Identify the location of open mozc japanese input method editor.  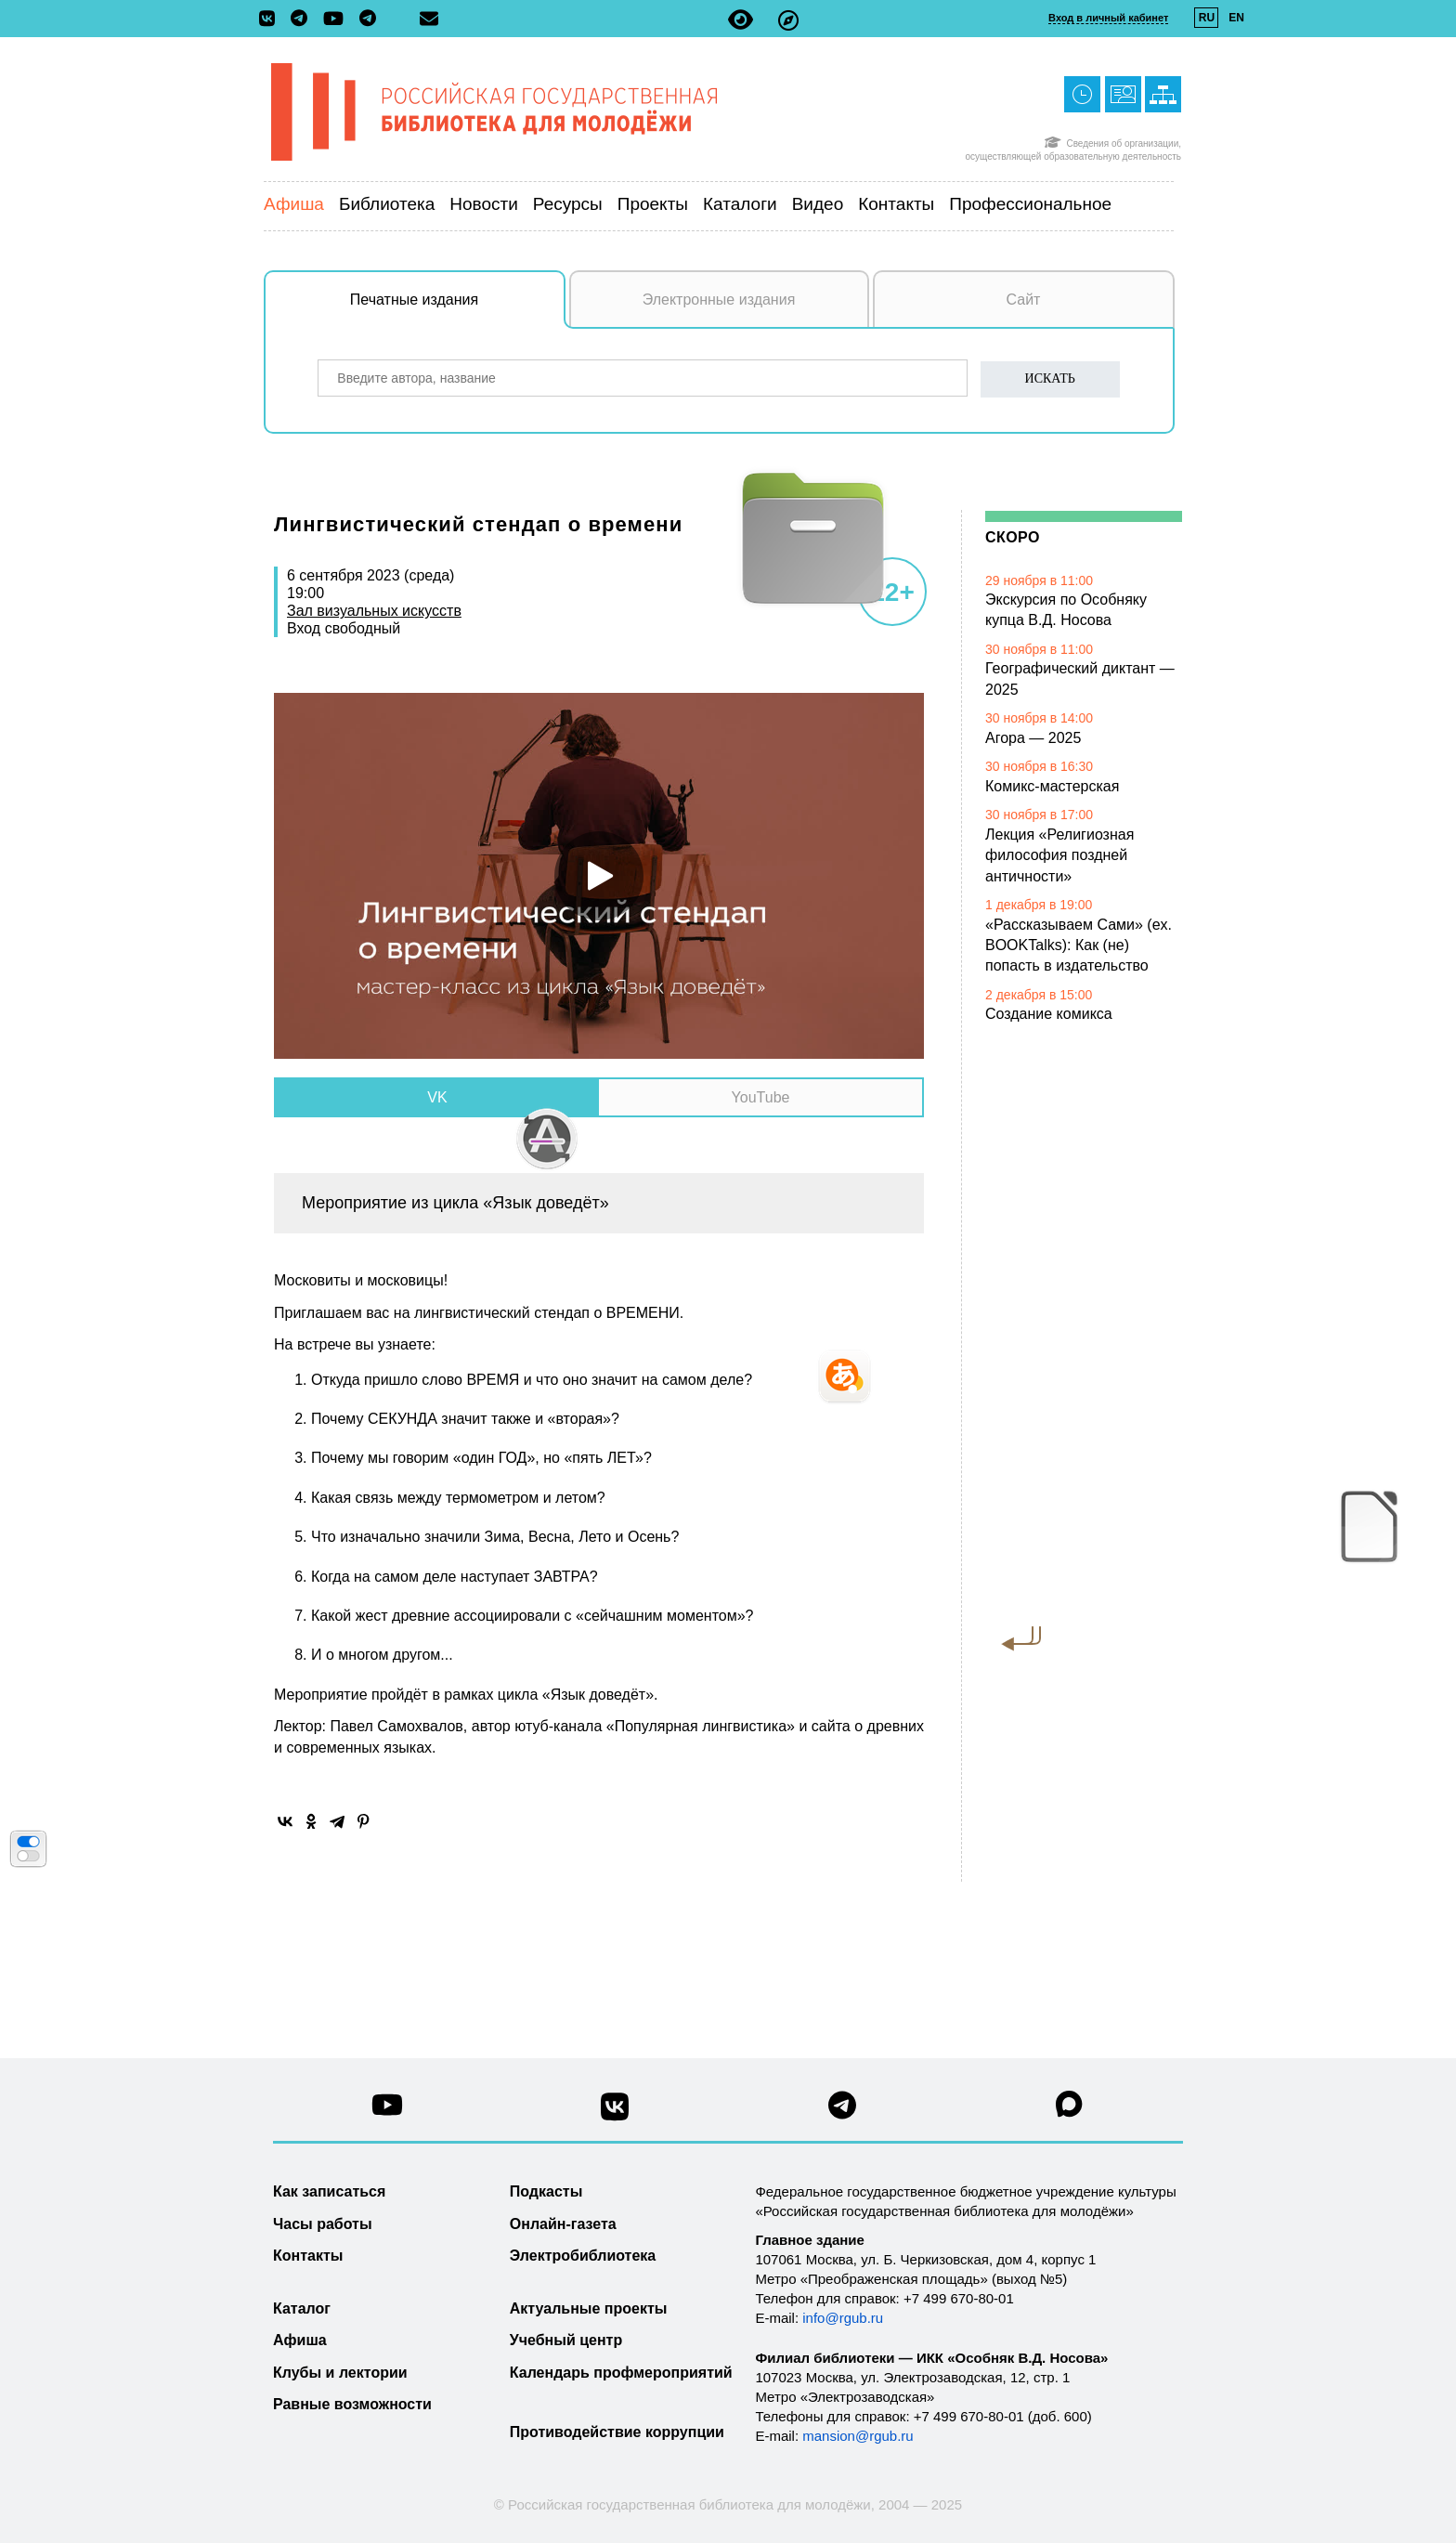
(844, 1376).